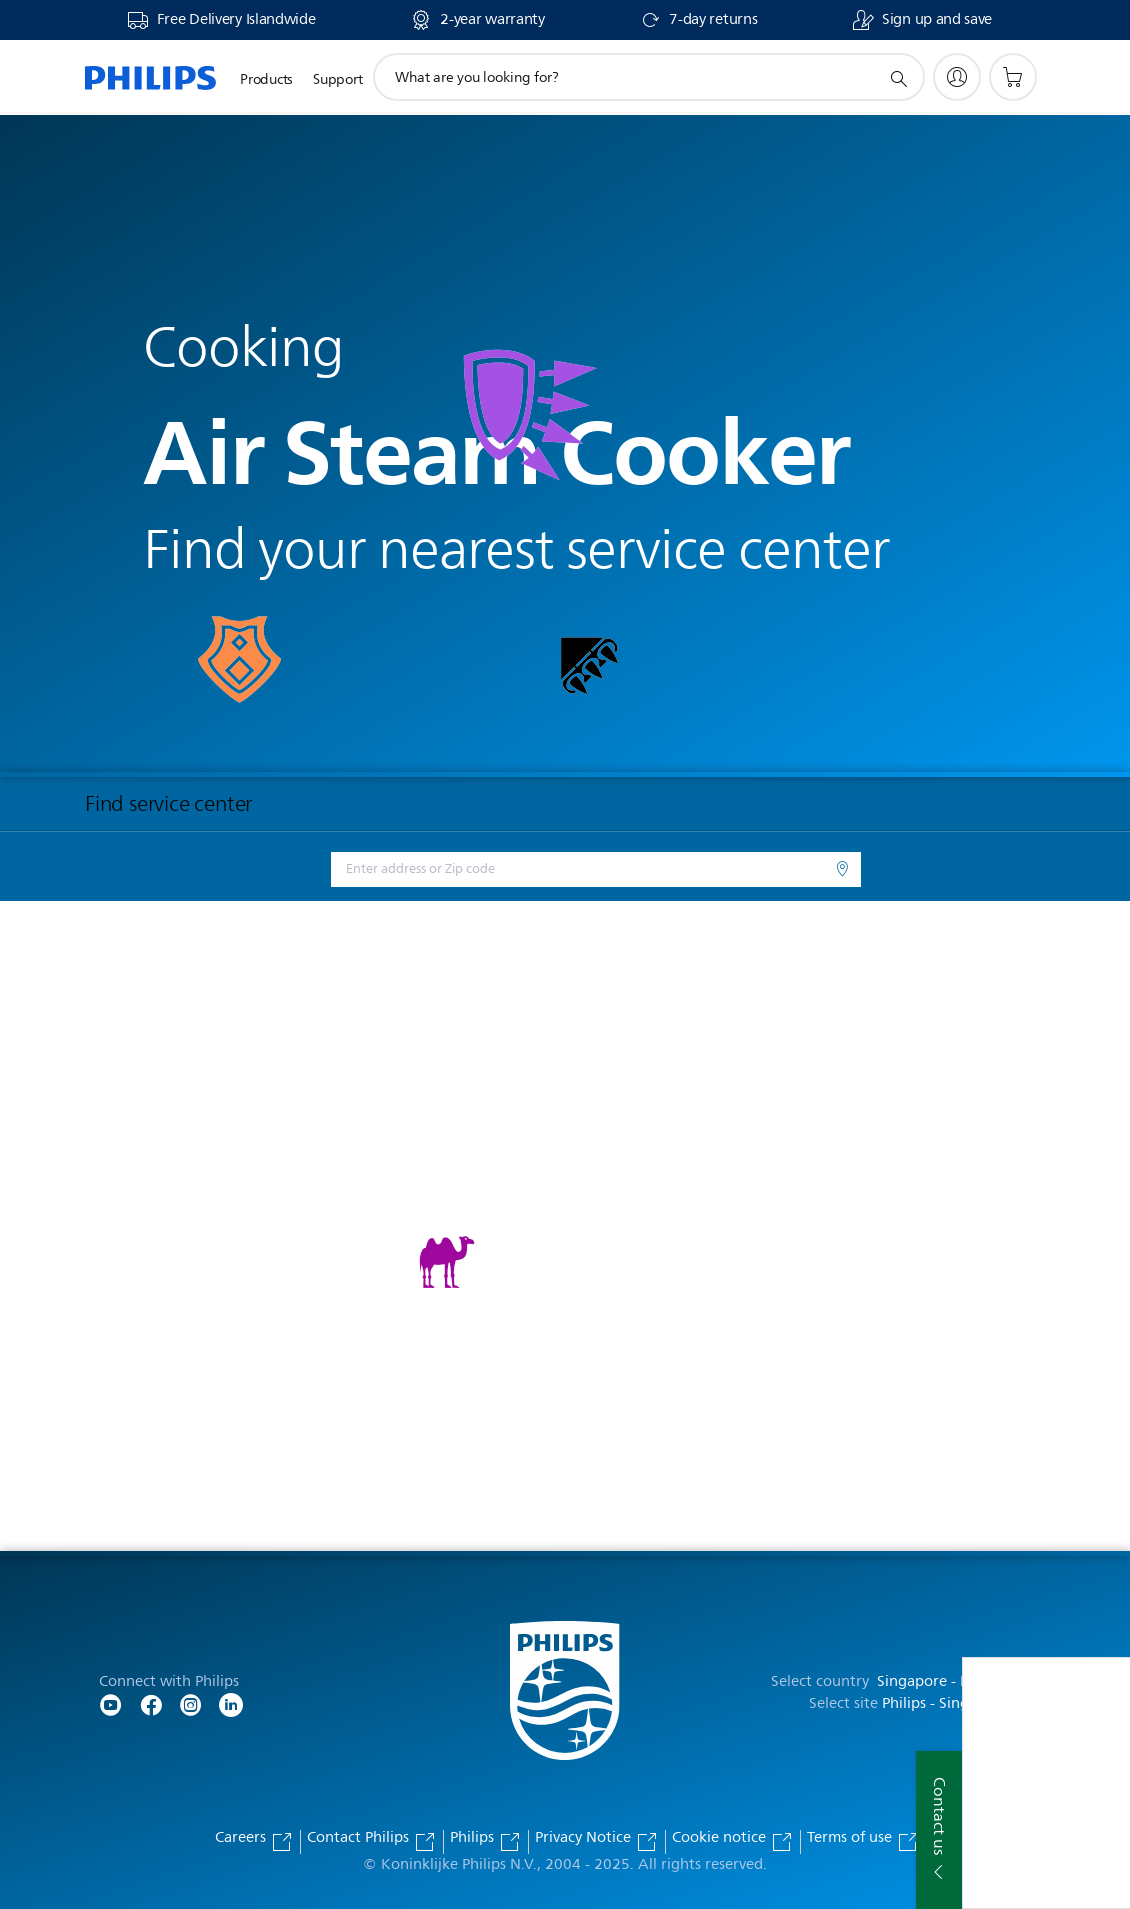 Image resolution: width=1130 pixels, height=1909 pixels. I want to click on launch missile attack or special weapon ability, so click(590, 666).